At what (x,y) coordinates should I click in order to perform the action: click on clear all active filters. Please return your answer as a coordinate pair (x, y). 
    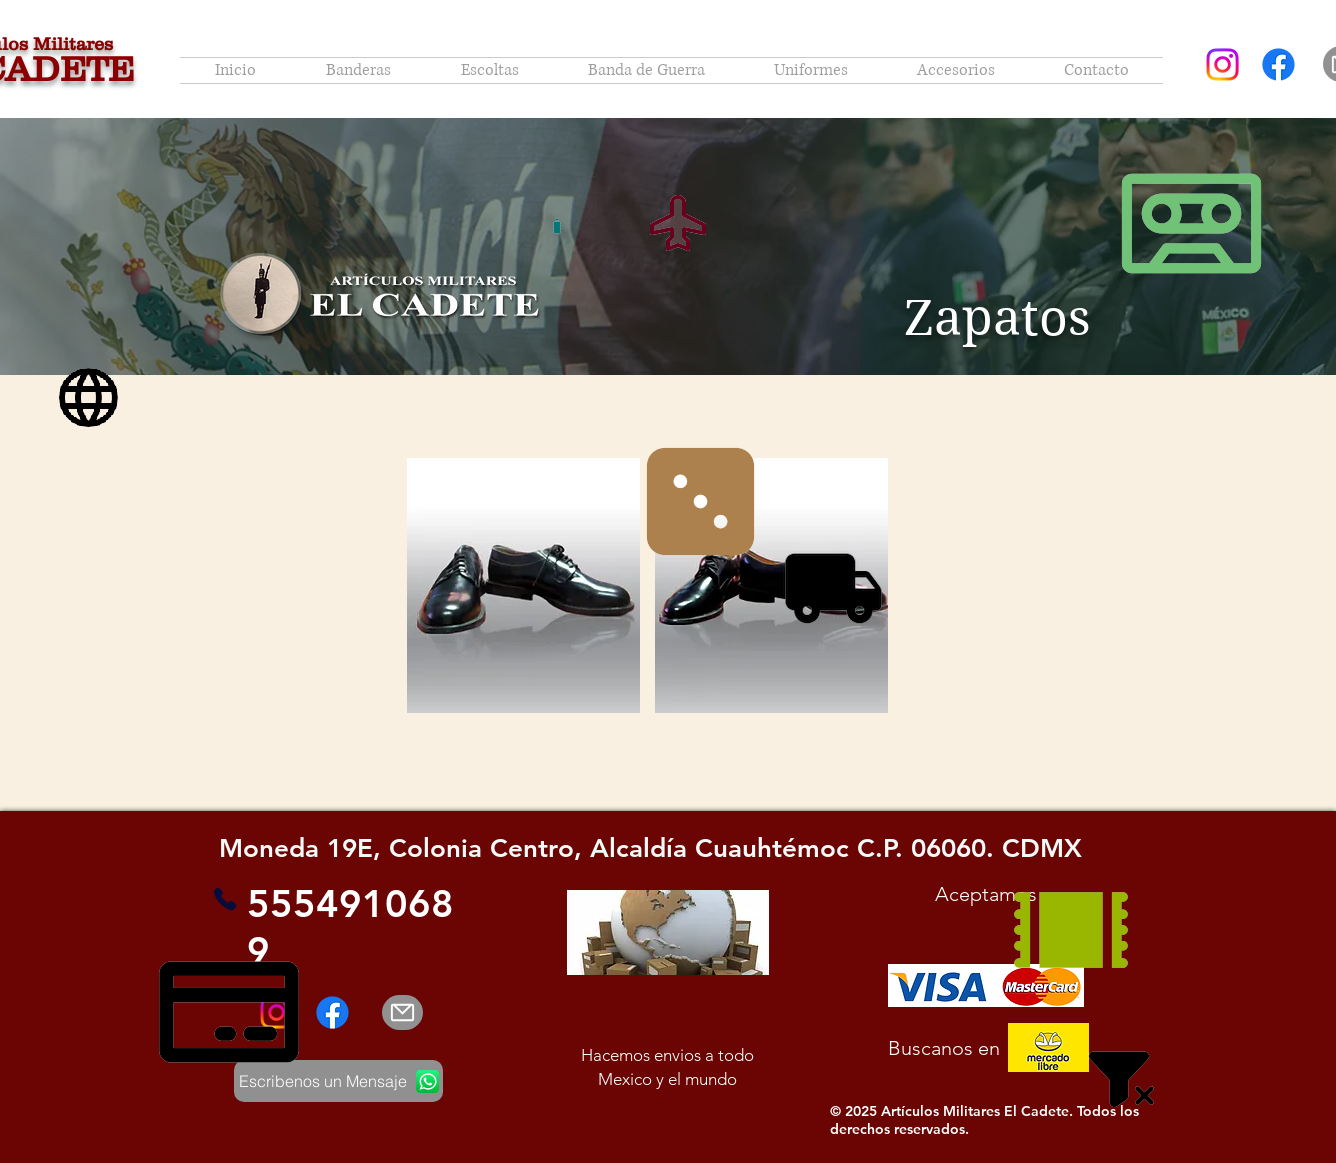
    Looking at the image, I should click on (1119, 1077).